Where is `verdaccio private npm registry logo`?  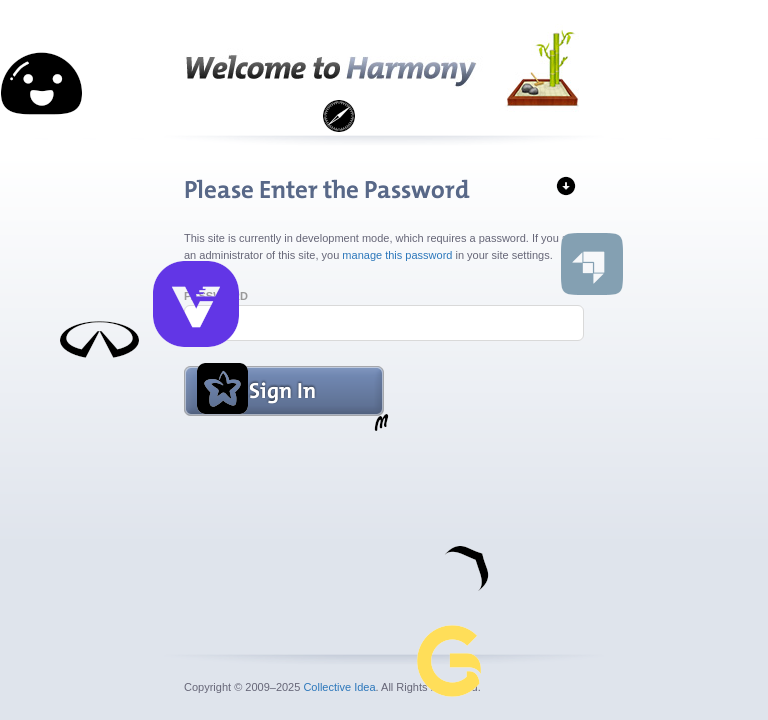
verdaccio private npm registry logo is located at coordinates (196, 304).